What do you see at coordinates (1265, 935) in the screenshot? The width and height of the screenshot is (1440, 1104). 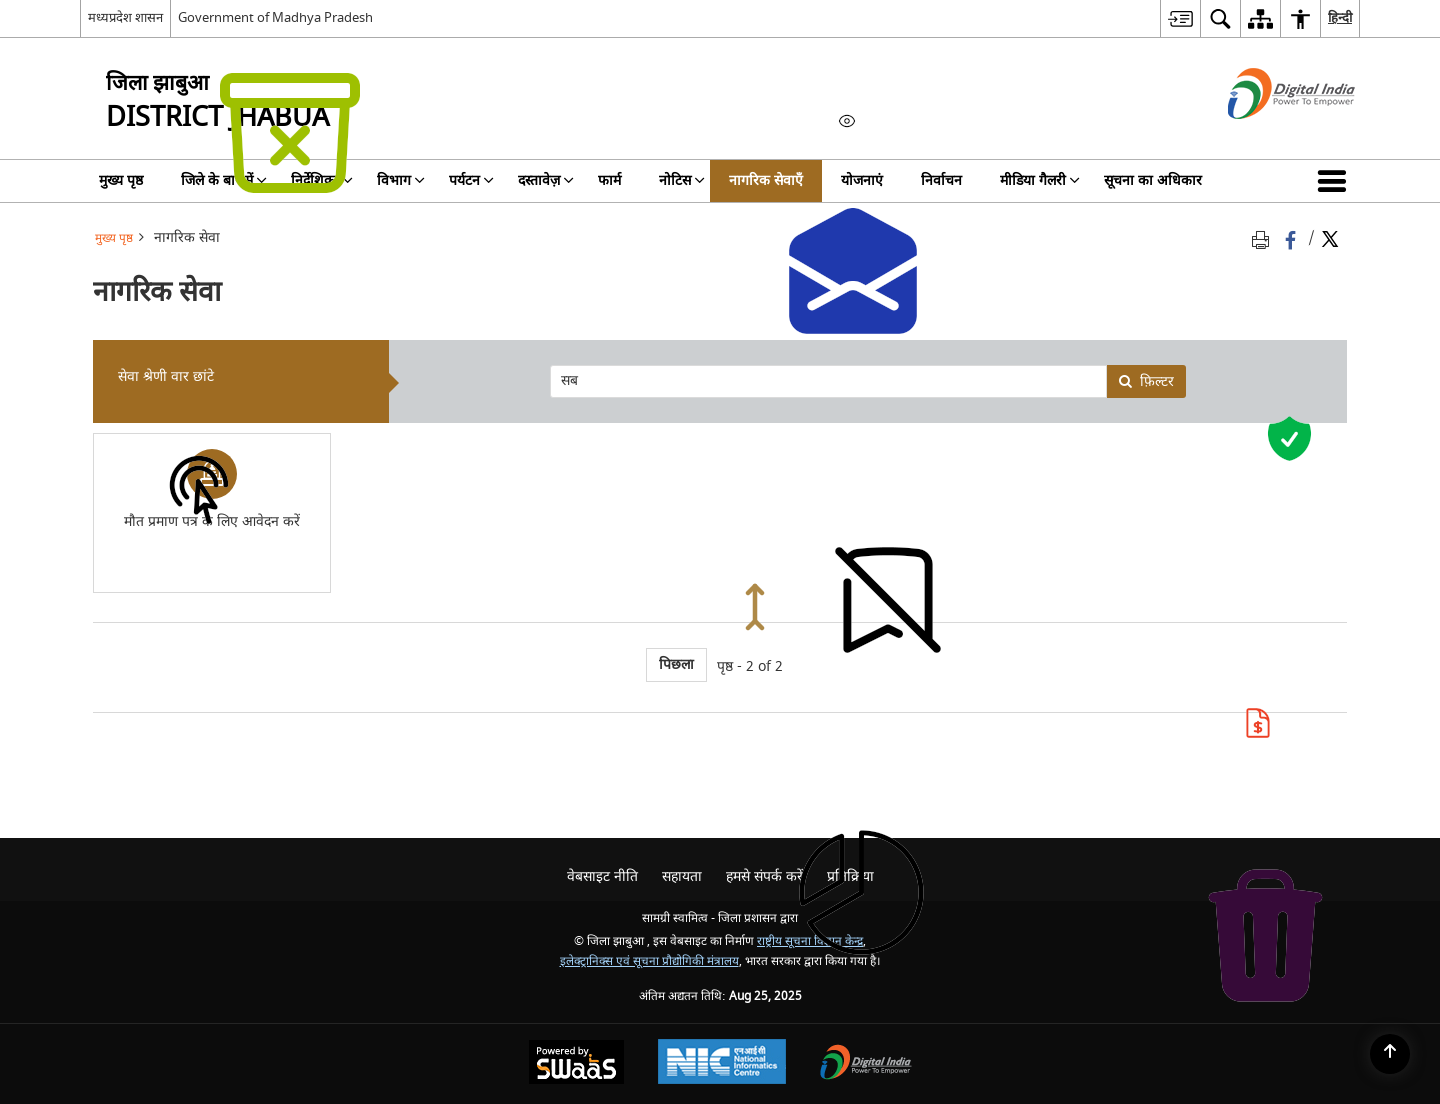 I see `delete selected item` at bounding box center [1265, 935].